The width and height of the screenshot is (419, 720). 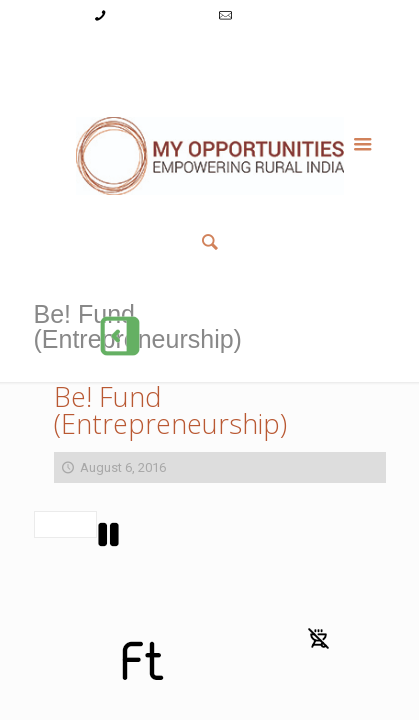 What do you see at coordinates (318, 638) in the screenshot?
I see `grilling or barbecue feature disabled` at bounding box center [318, 638].